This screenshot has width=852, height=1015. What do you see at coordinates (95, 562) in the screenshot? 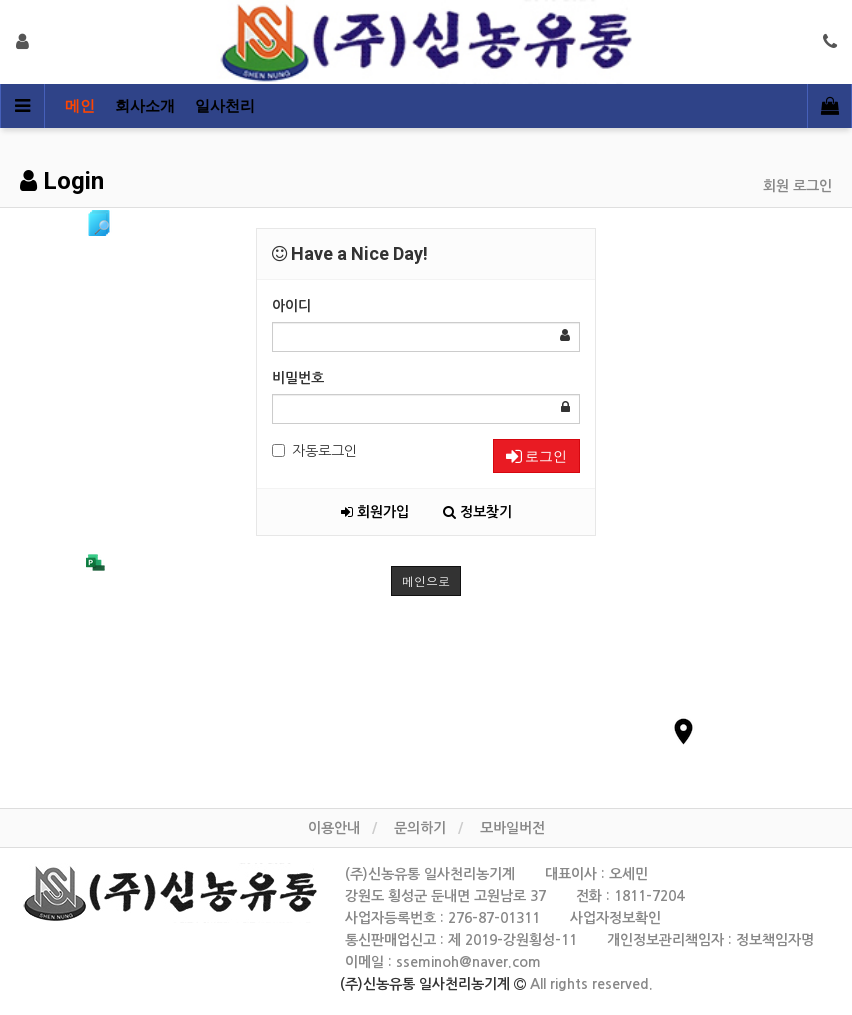
I see `open Microsoft Project application` at bounding box center [95, 562].